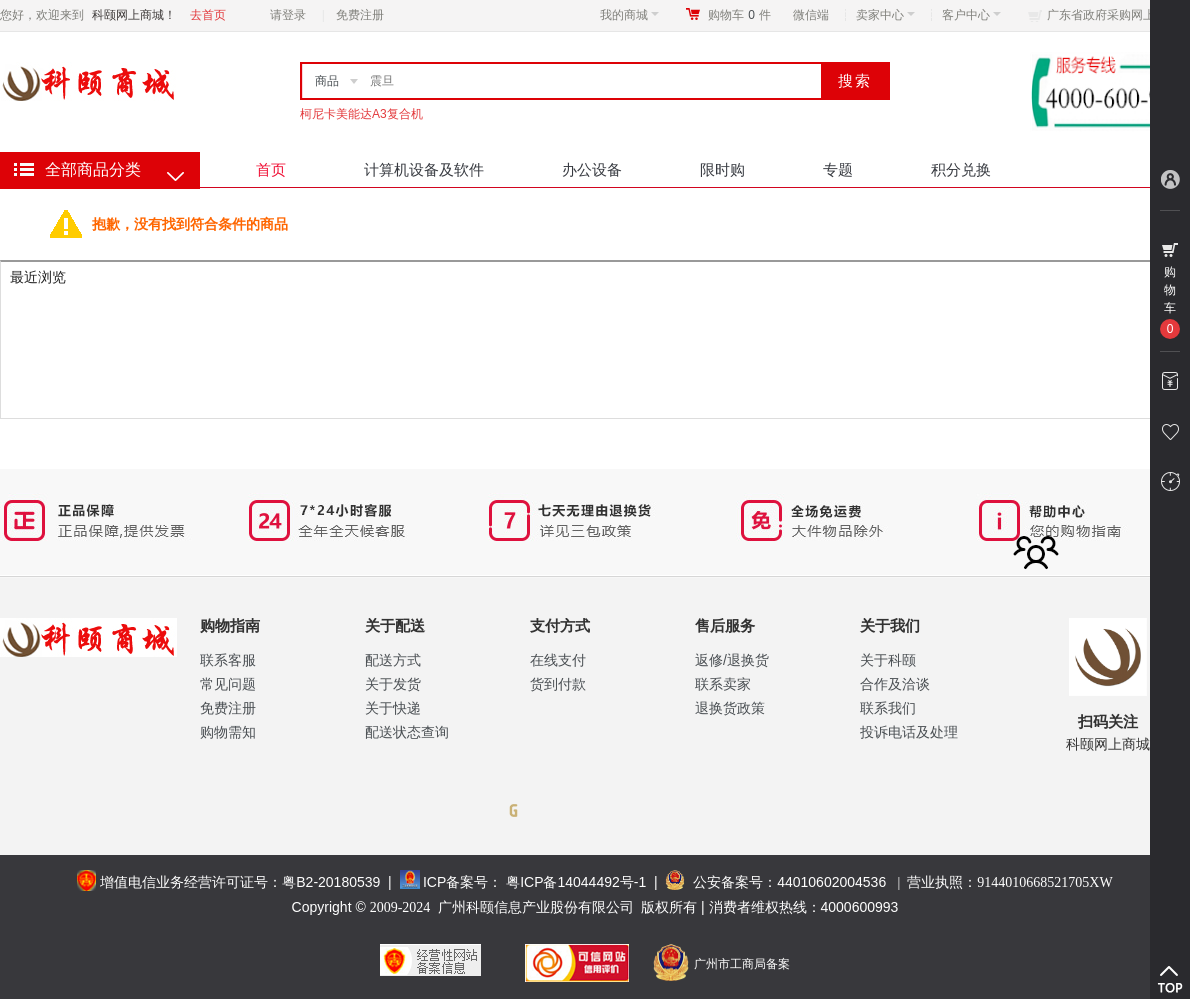 Image resolution: width=1190 pixels, height=999 pixels. I want to click on view group members or team, so click(1036, 551).